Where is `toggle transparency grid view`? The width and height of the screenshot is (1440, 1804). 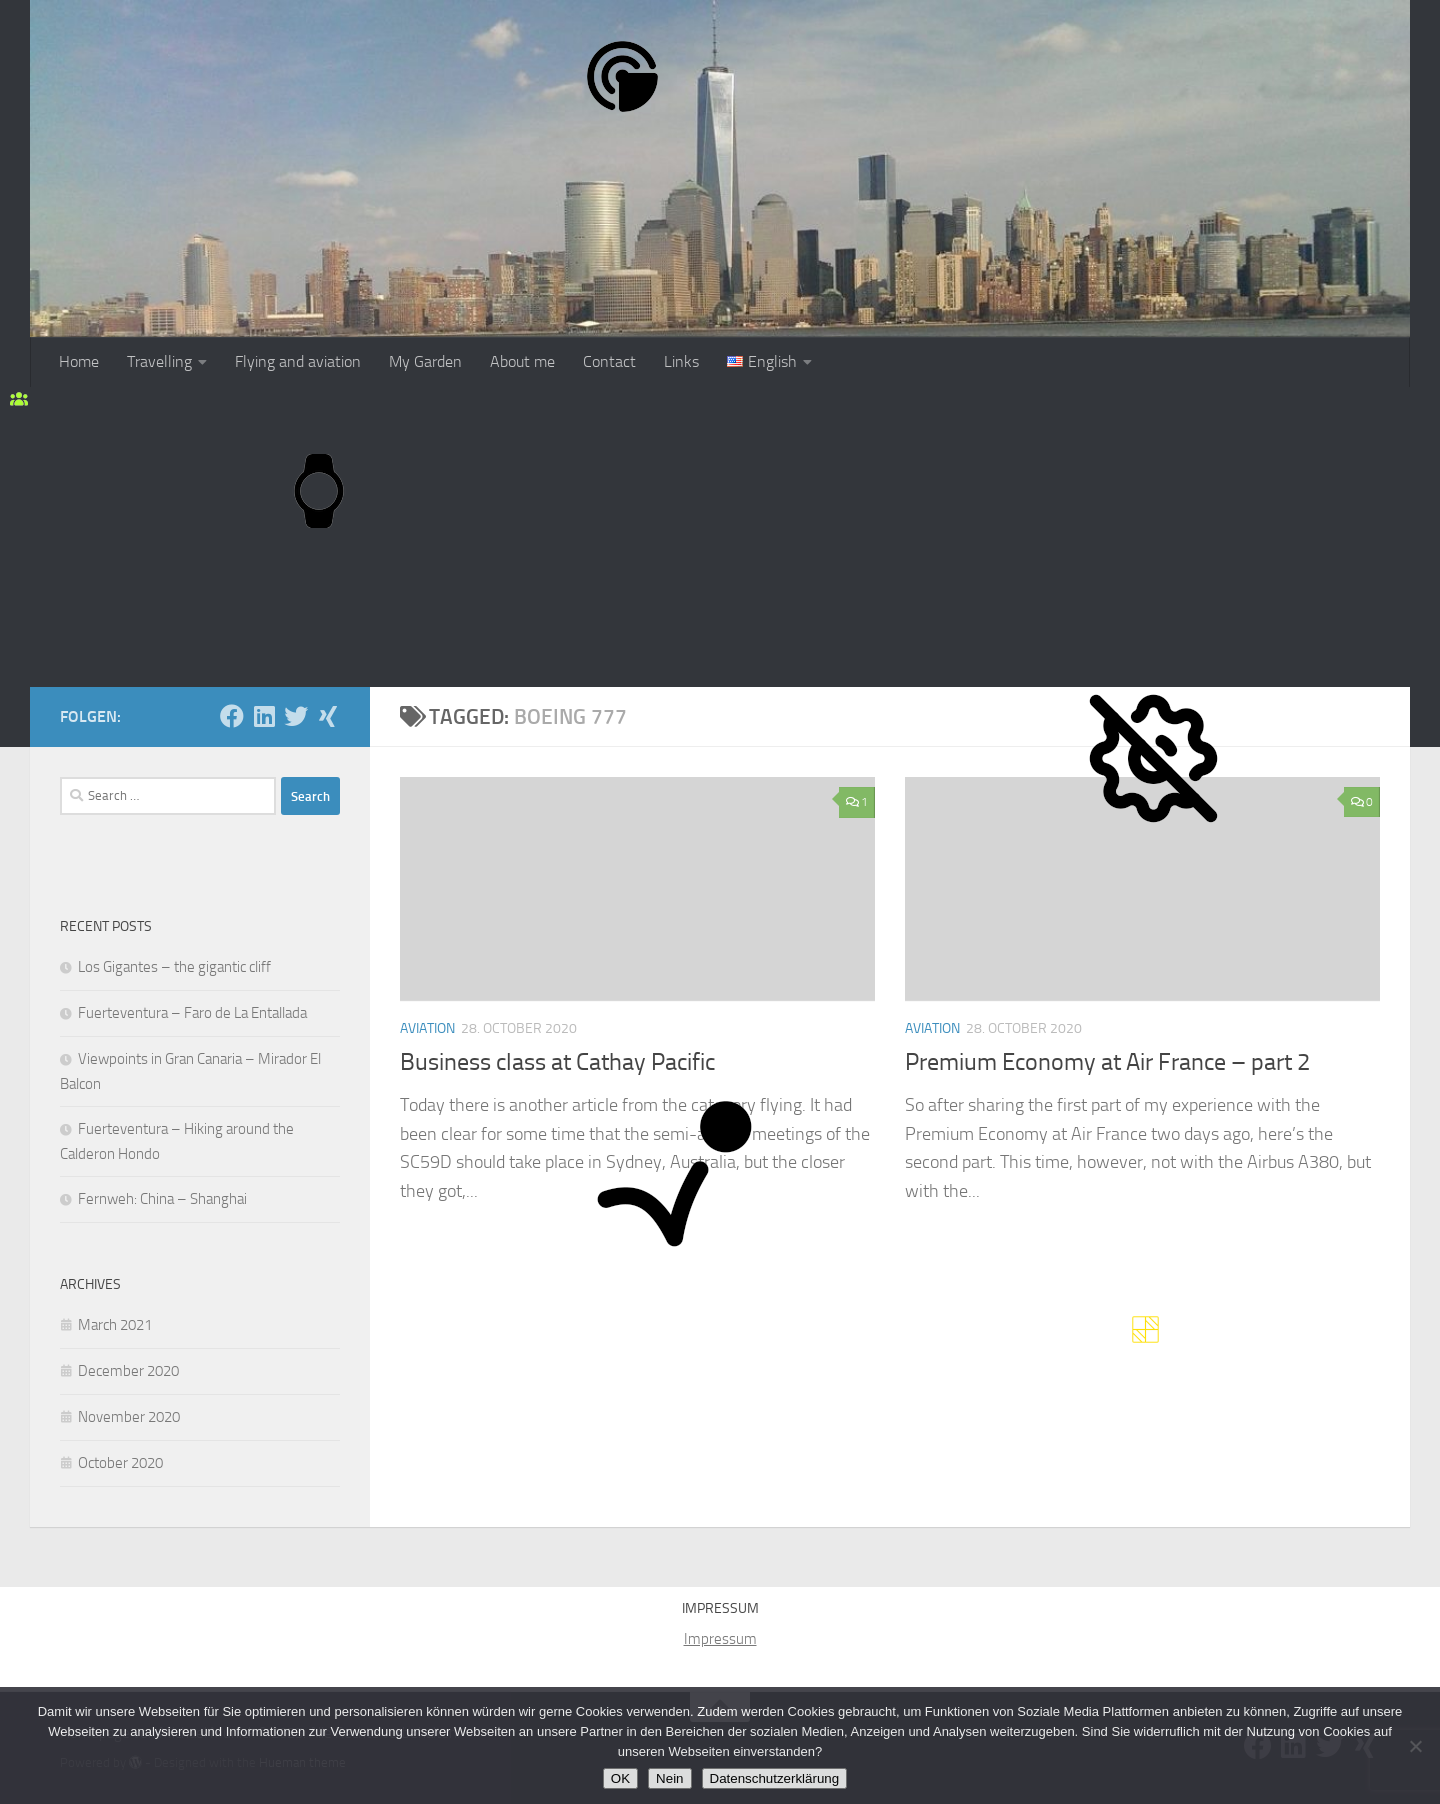 toggle transparency grid view is located at coordinates (1145, 1329).